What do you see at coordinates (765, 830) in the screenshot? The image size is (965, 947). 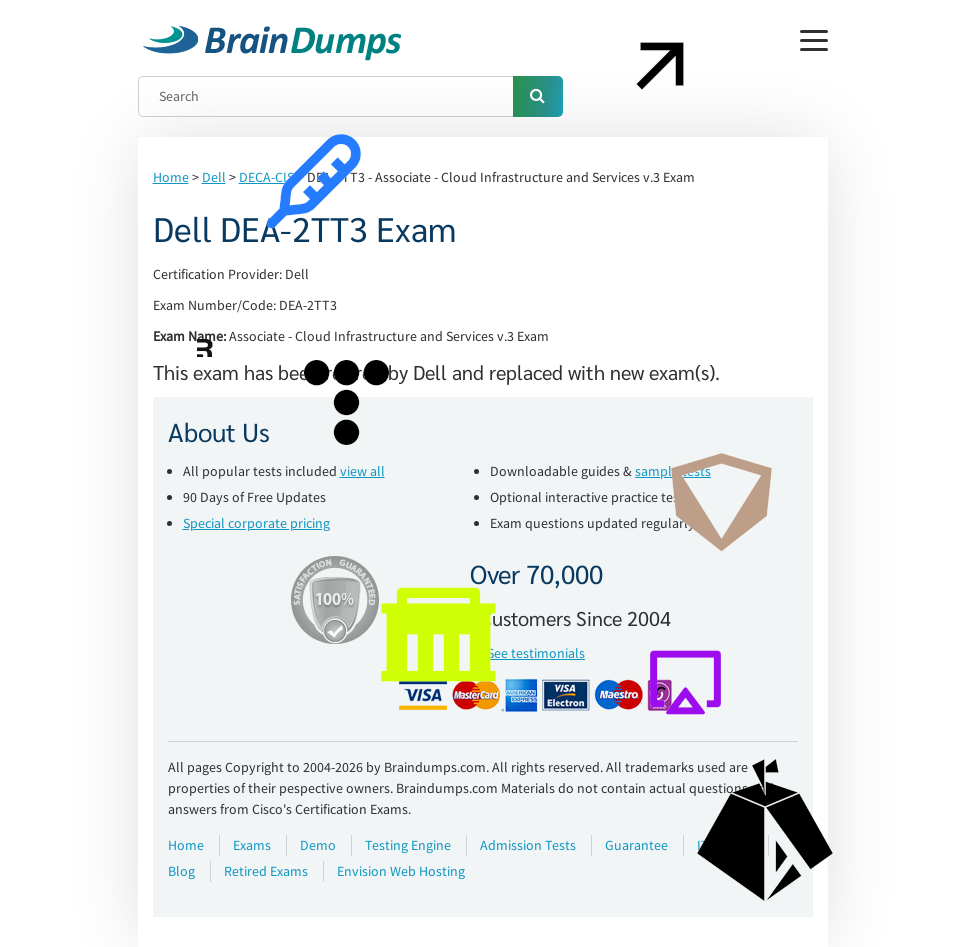 I see `asahi linux project logo` at bounding box center [765, 830].